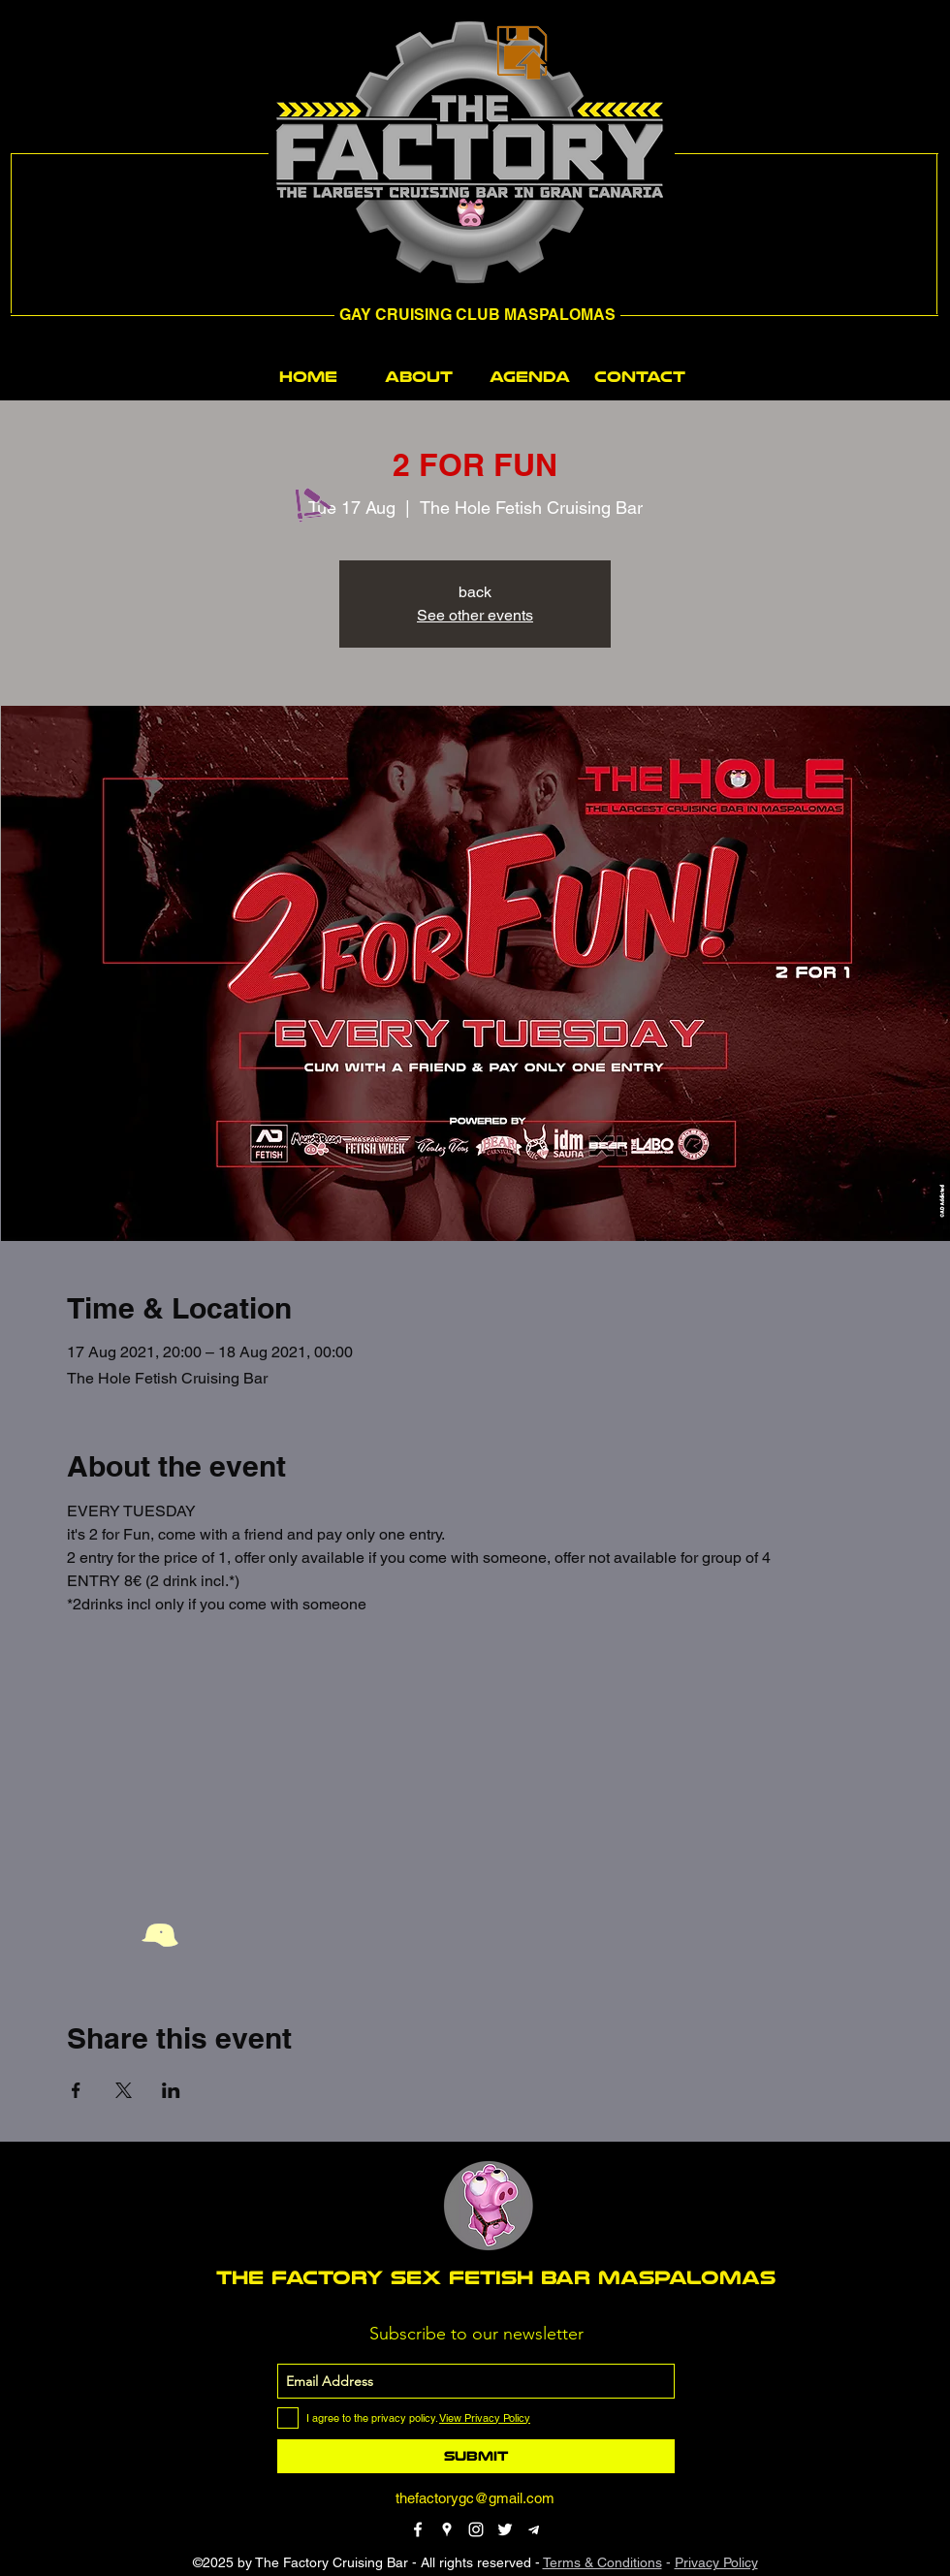 This screenshot has height=2576, width=950. I want to click on select military or soldier character class, so click(160, 1935).